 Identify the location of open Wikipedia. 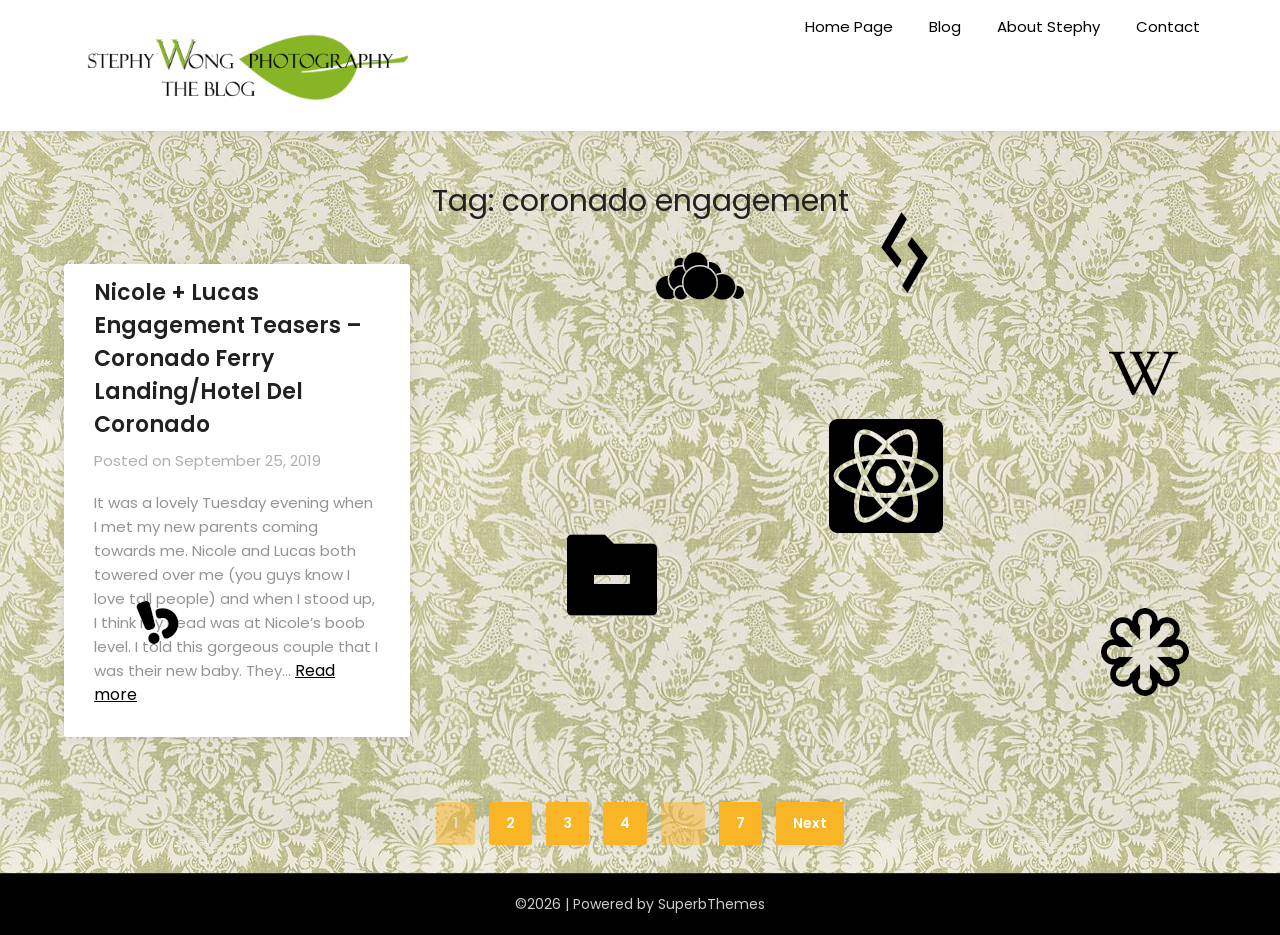
(1143, 373).